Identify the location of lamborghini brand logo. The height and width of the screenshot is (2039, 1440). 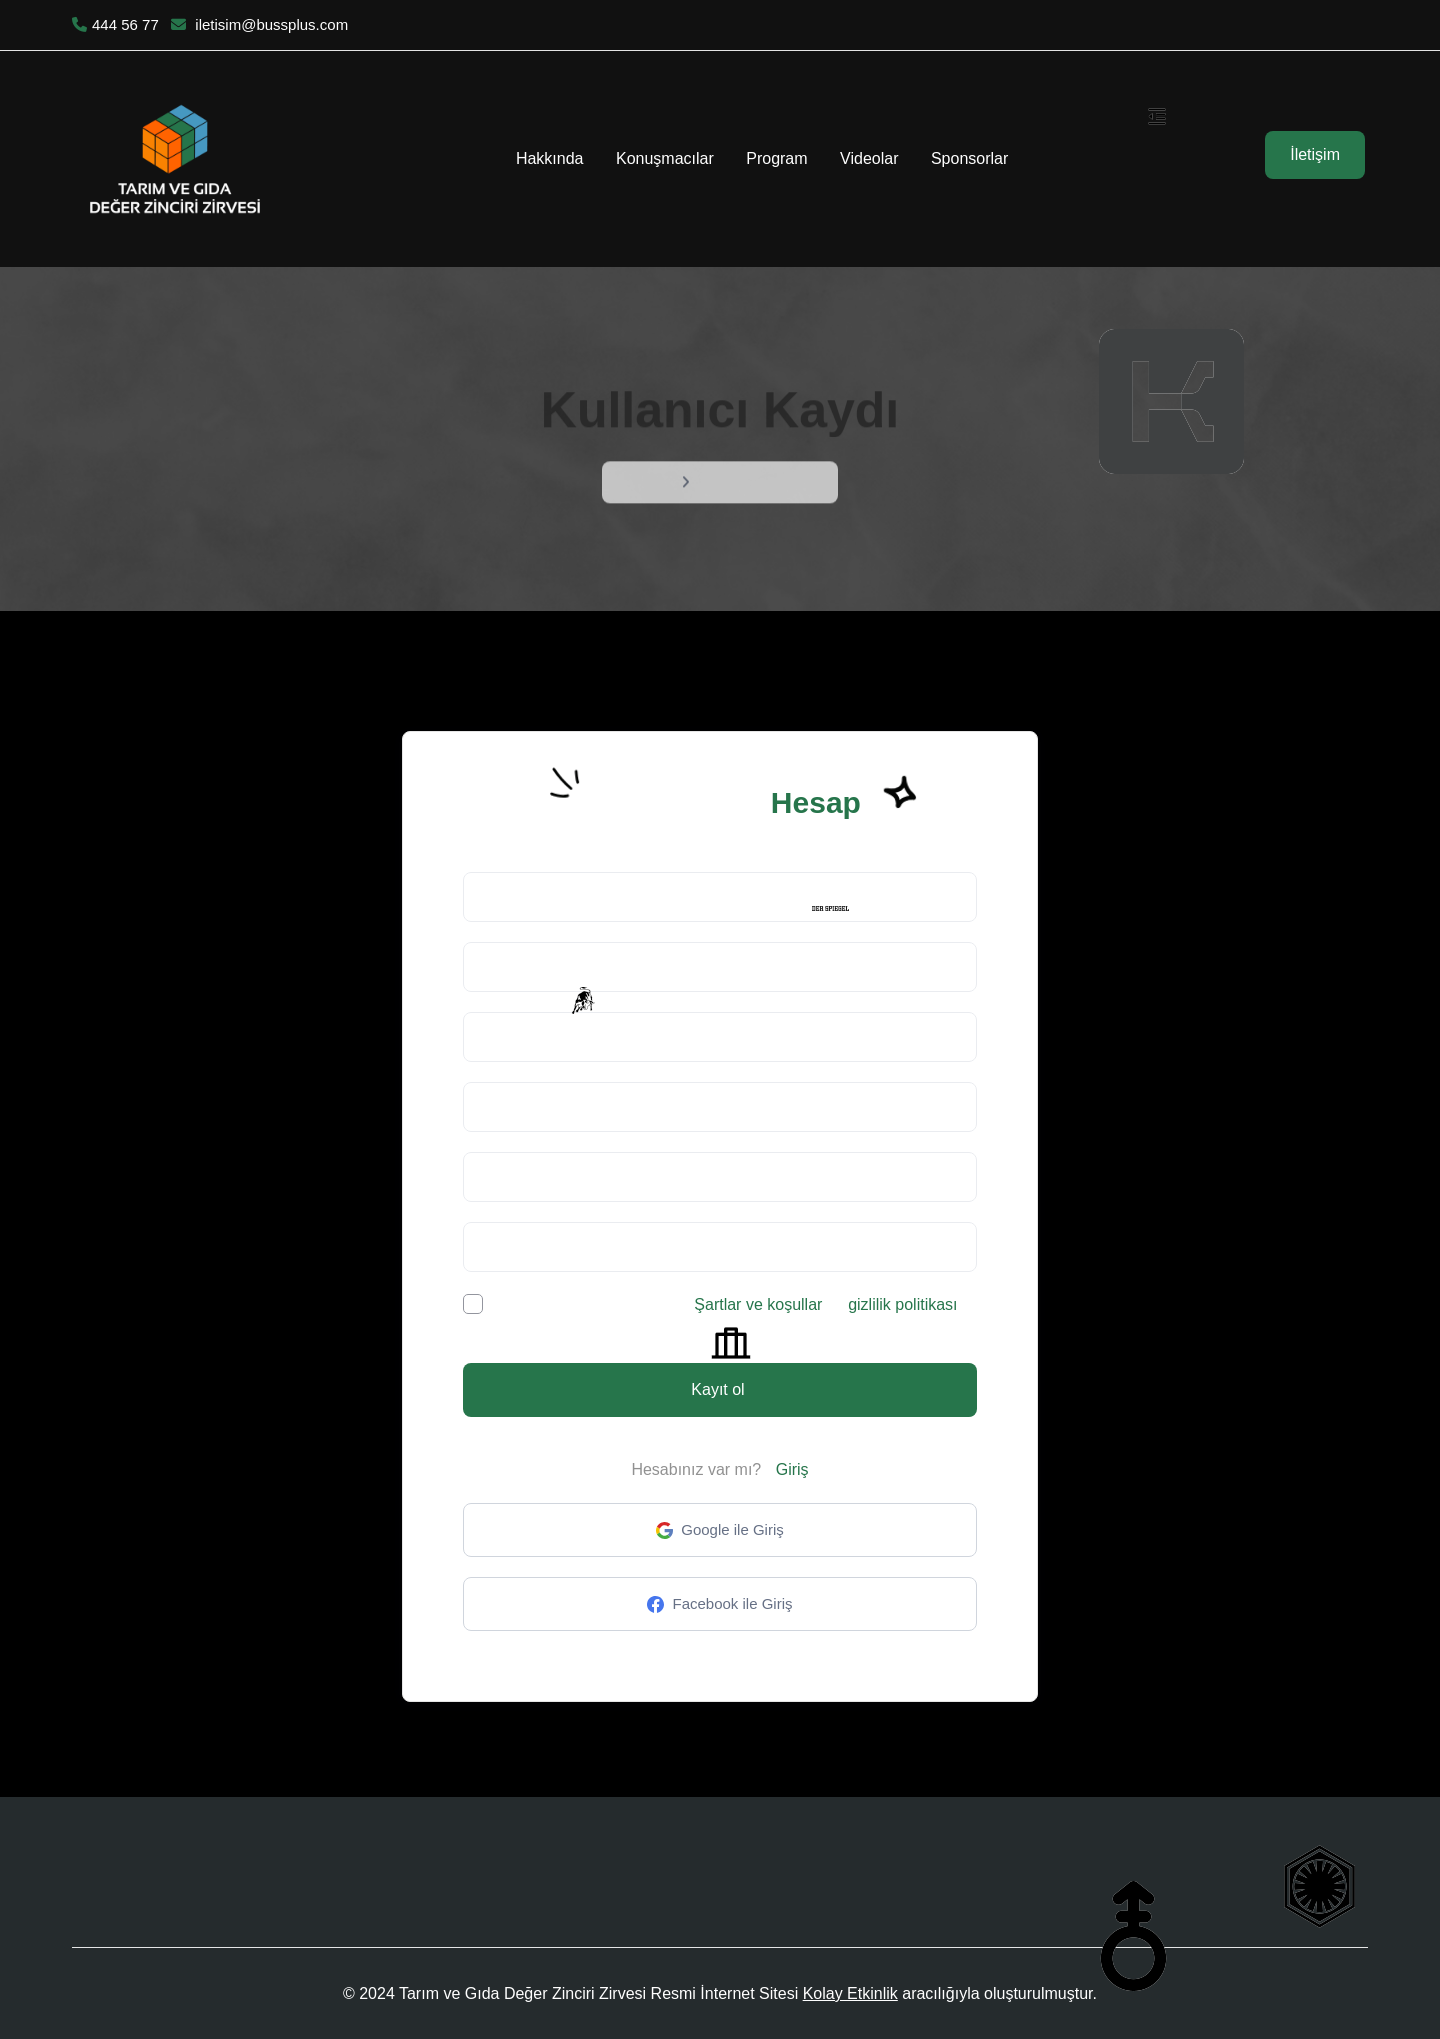
(583, 1000).